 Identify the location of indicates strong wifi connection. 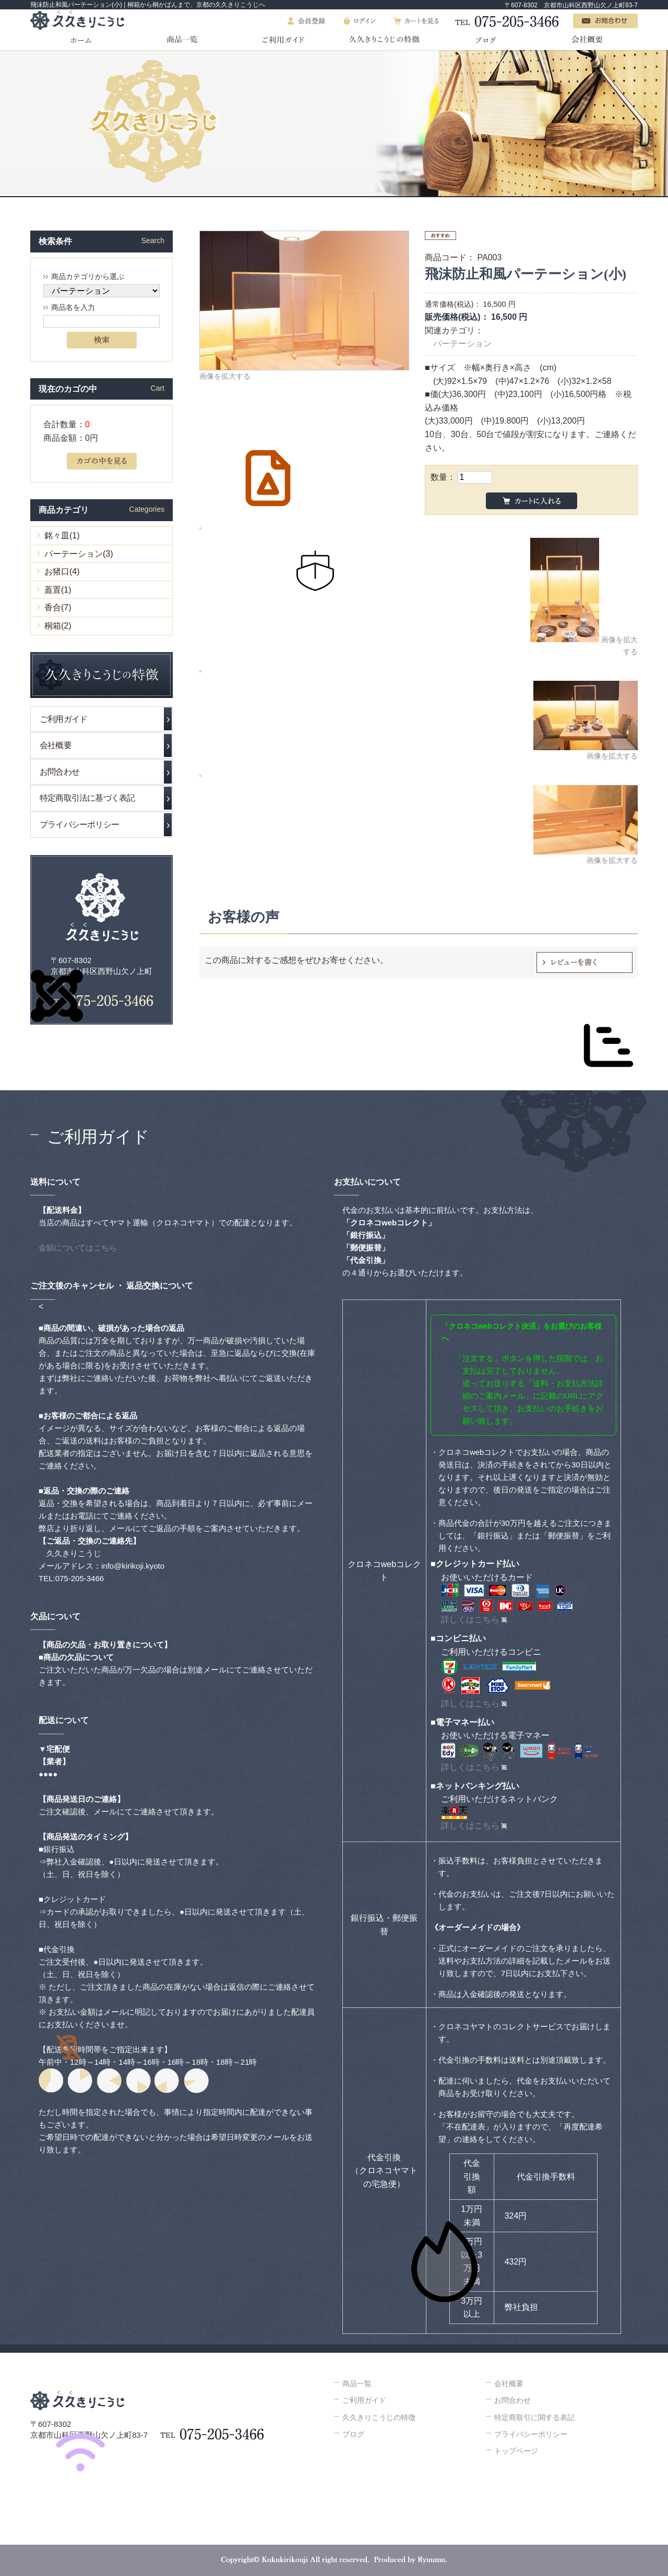
(80, 2452).